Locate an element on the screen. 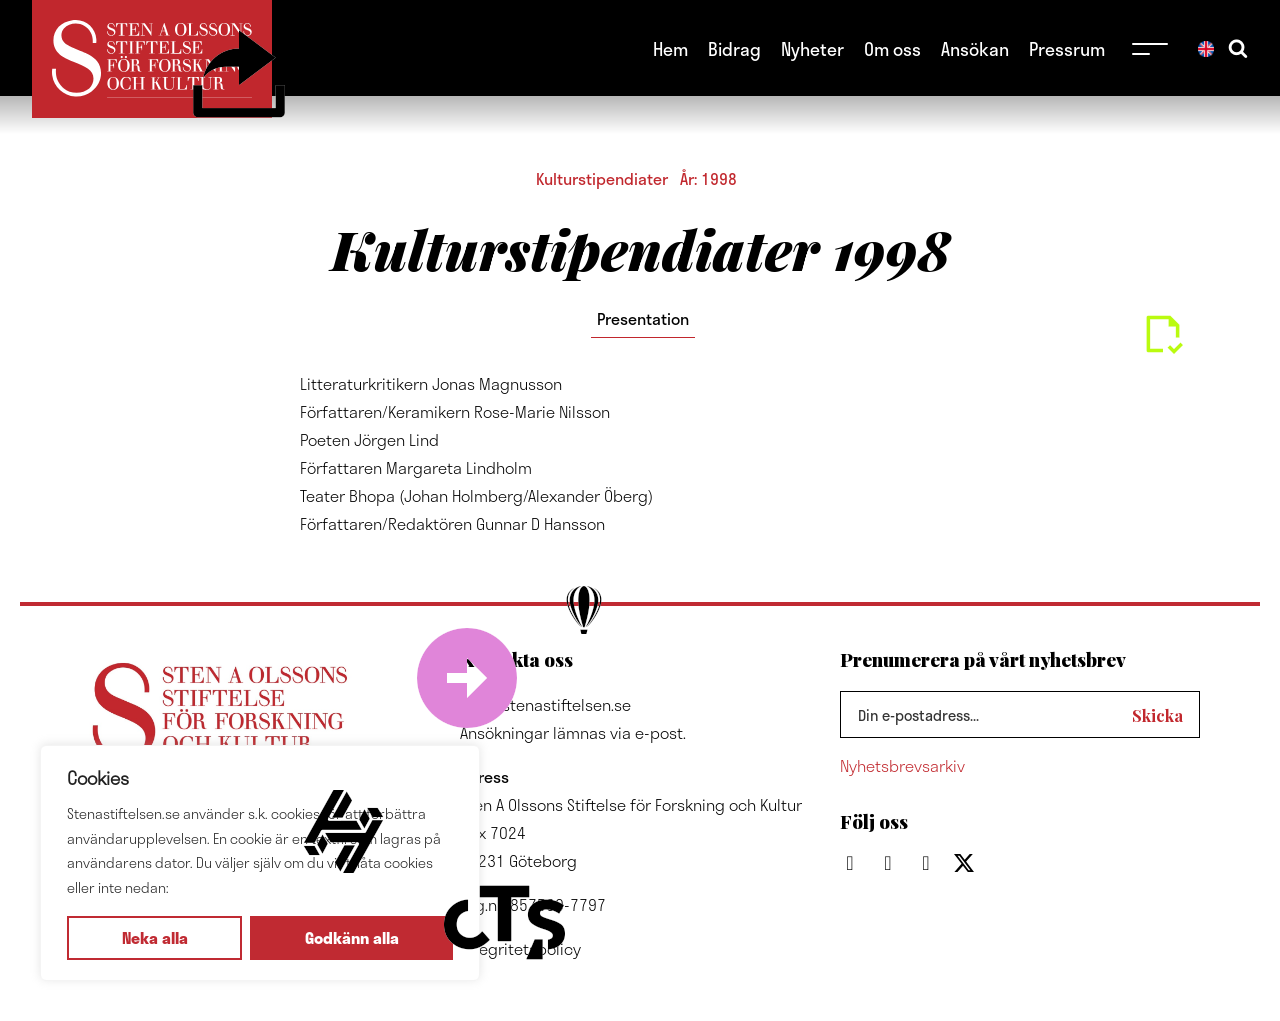 This screenshot has width=1280, height=1021. CTS corporation logo is located at coordinates (504, 922).